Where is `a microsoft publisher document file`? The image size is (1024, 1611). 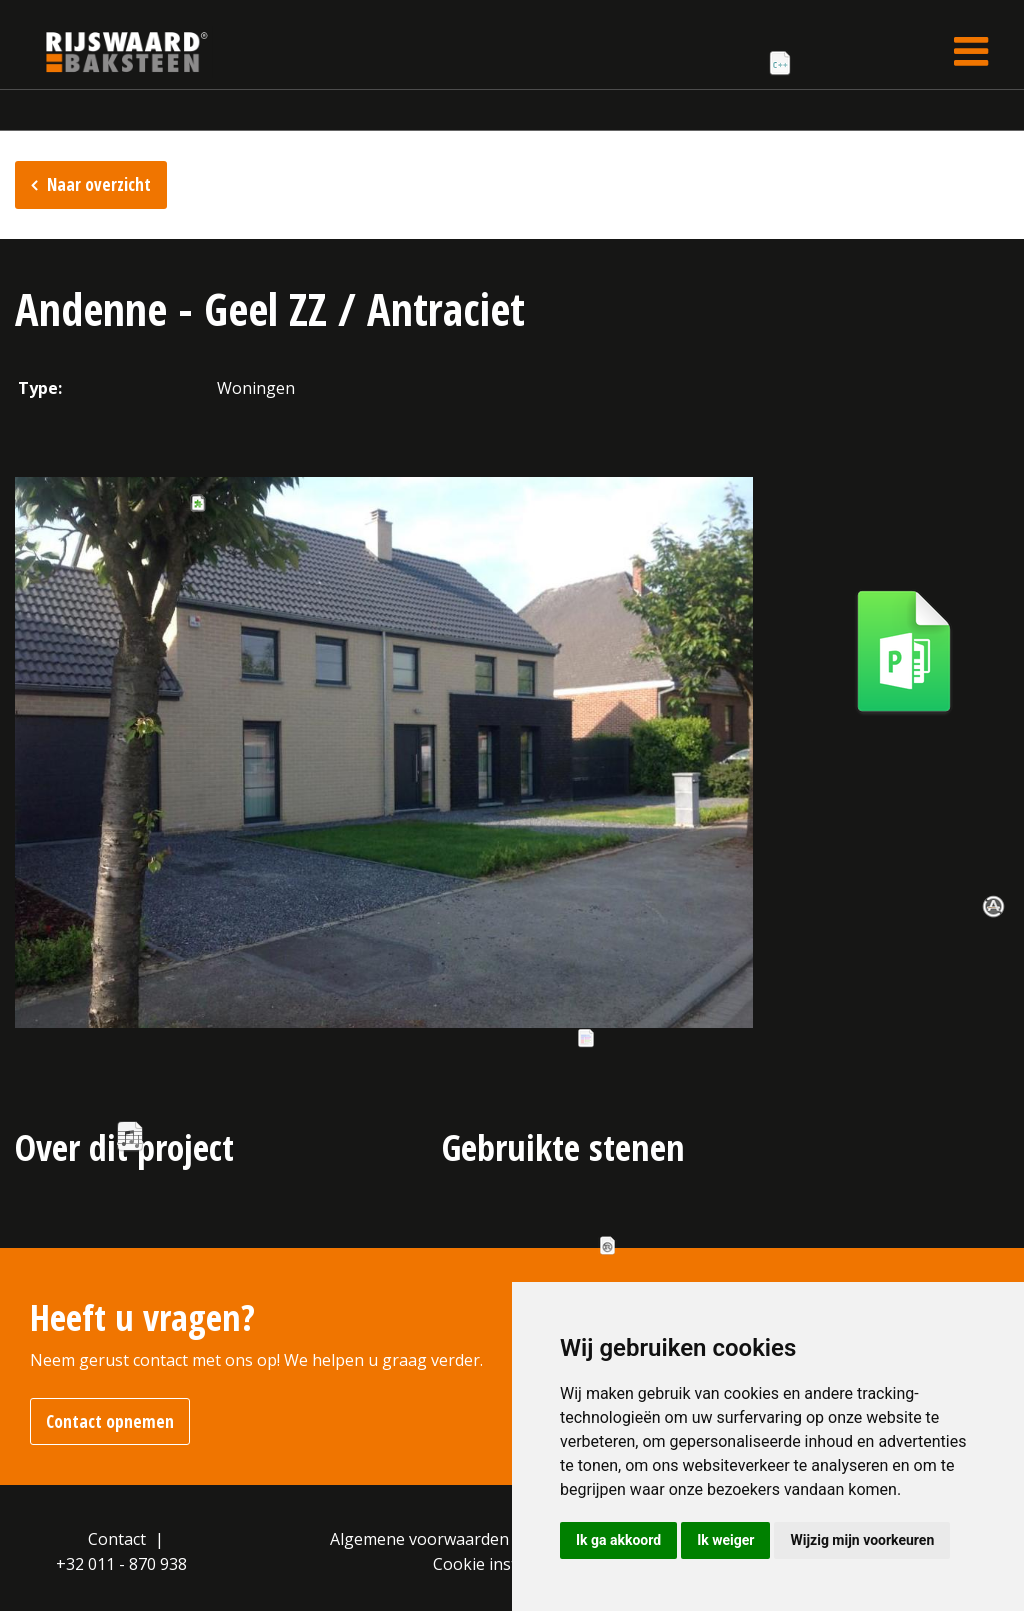 a microsoft publisher document file is located at coordinates (904, 651).